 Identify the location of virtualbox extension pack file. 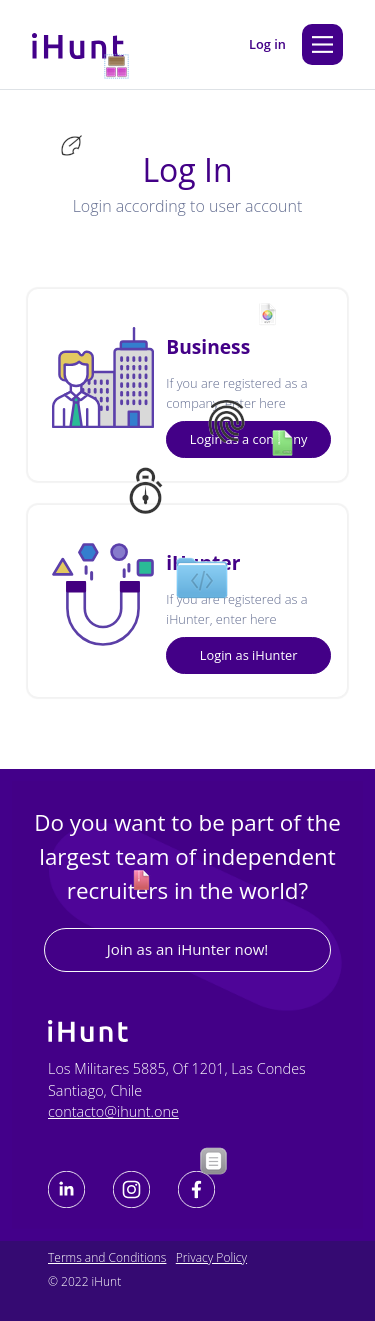
(282, 443).